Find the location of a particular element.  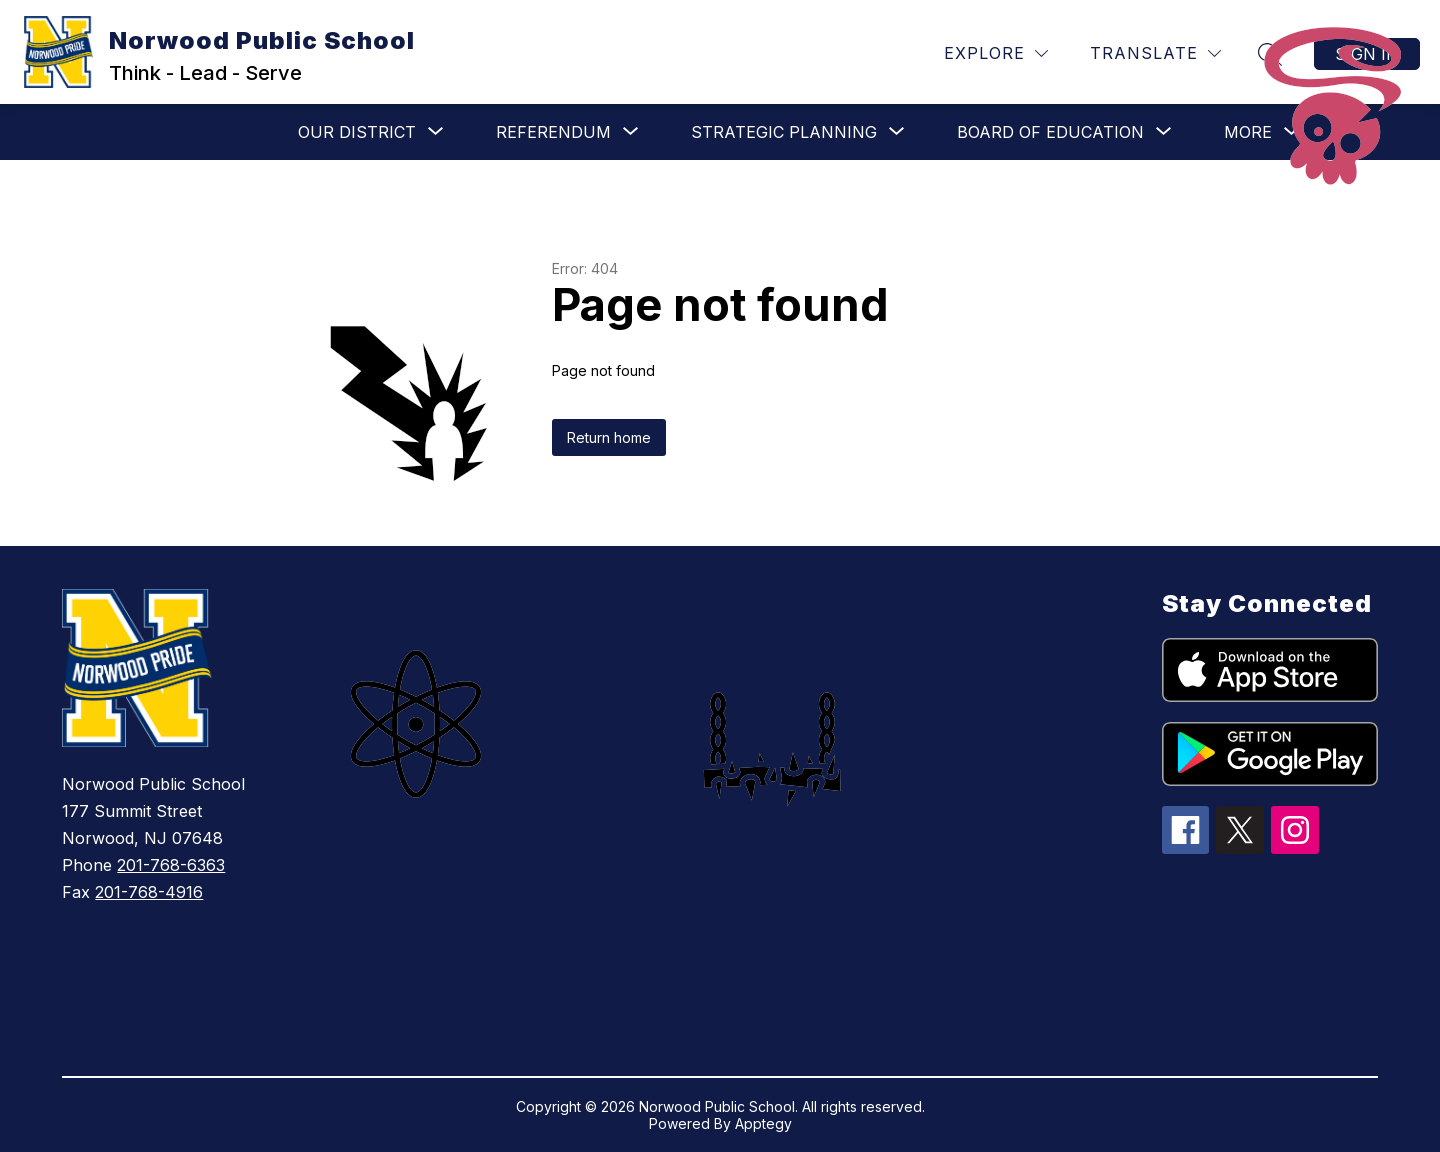

indicates a character has been struck by lightning is located at coordinates (408, 403).